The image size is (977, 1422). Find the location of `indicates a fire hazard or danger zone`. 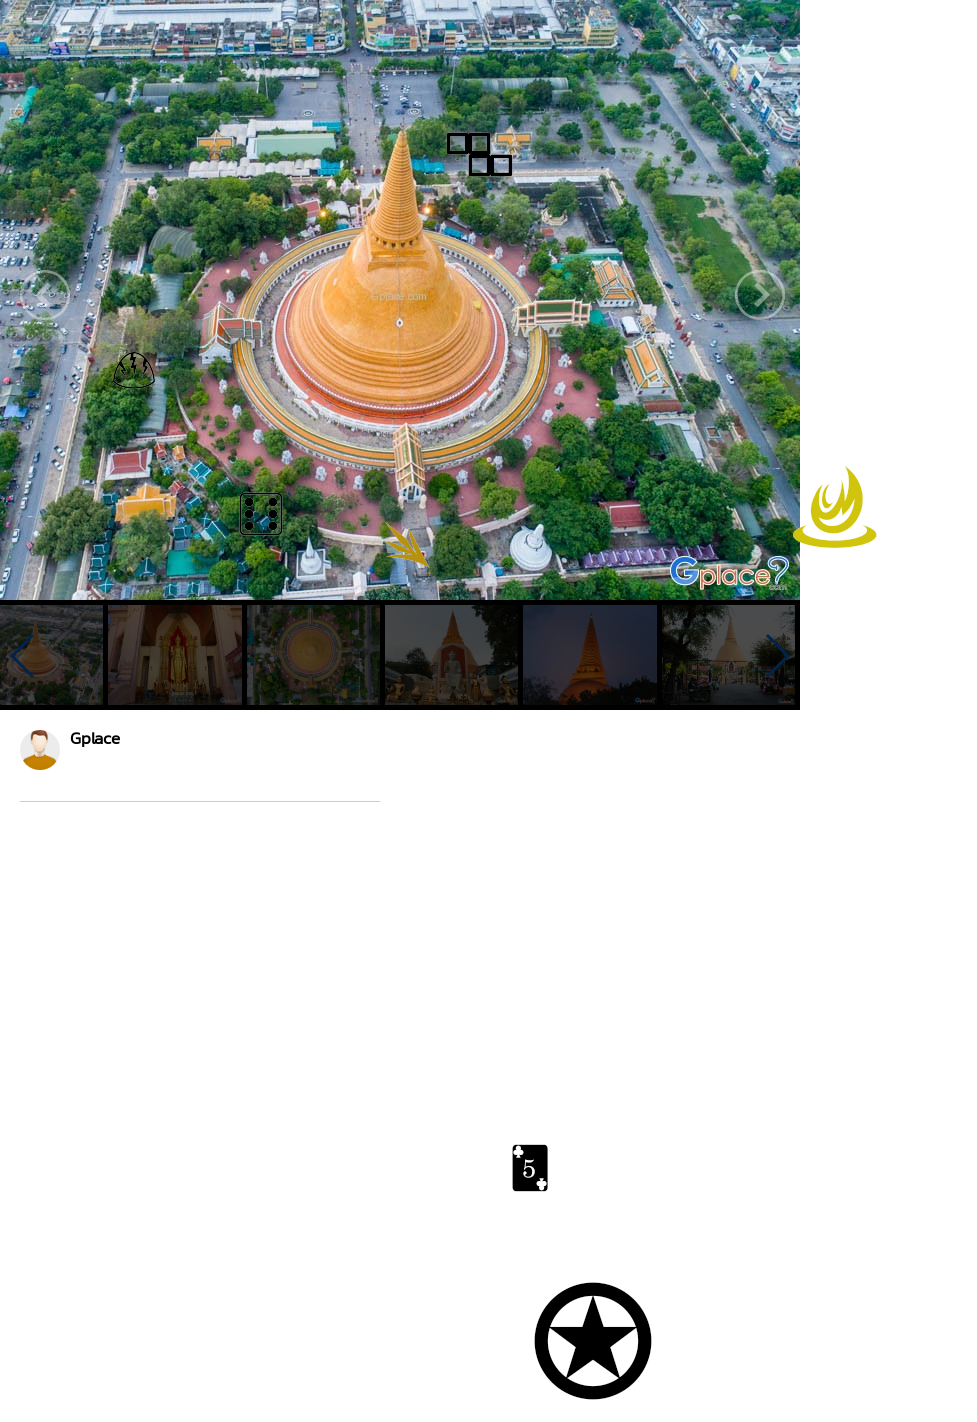

indicates a fire hazard or danger zone is located at coordinates (835, 506).